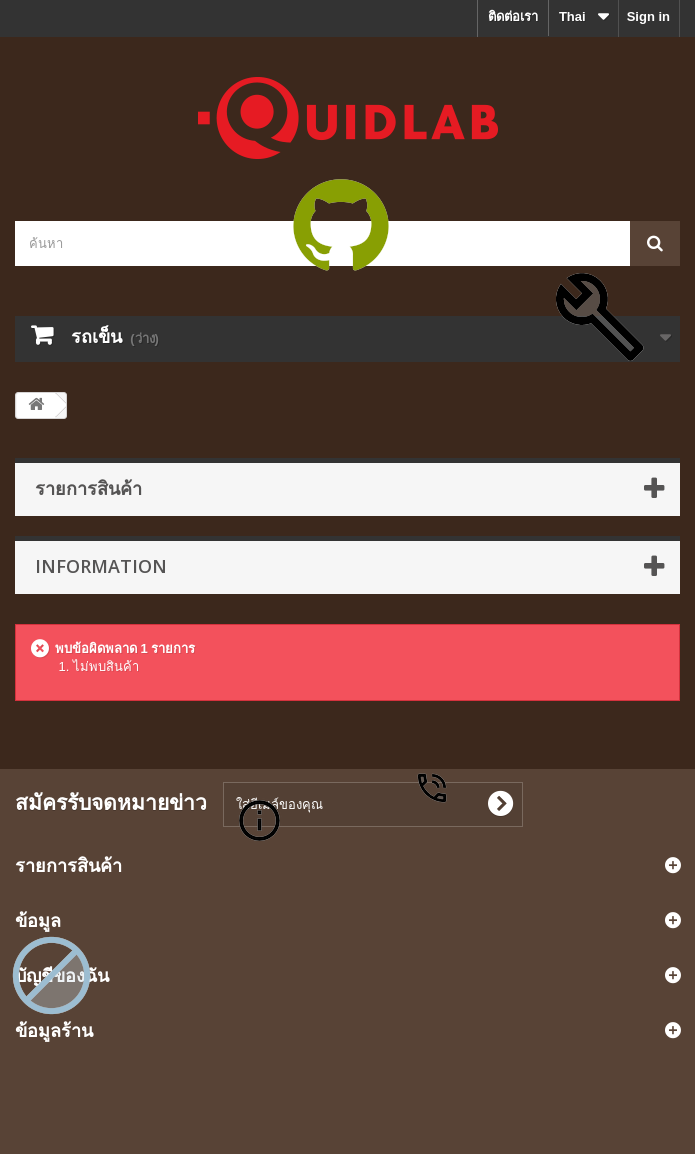  What do you see at coordinates (432, 788) in the screenshot?
I see `indicates an active phone call in progress` at bounding box center [432, 788].